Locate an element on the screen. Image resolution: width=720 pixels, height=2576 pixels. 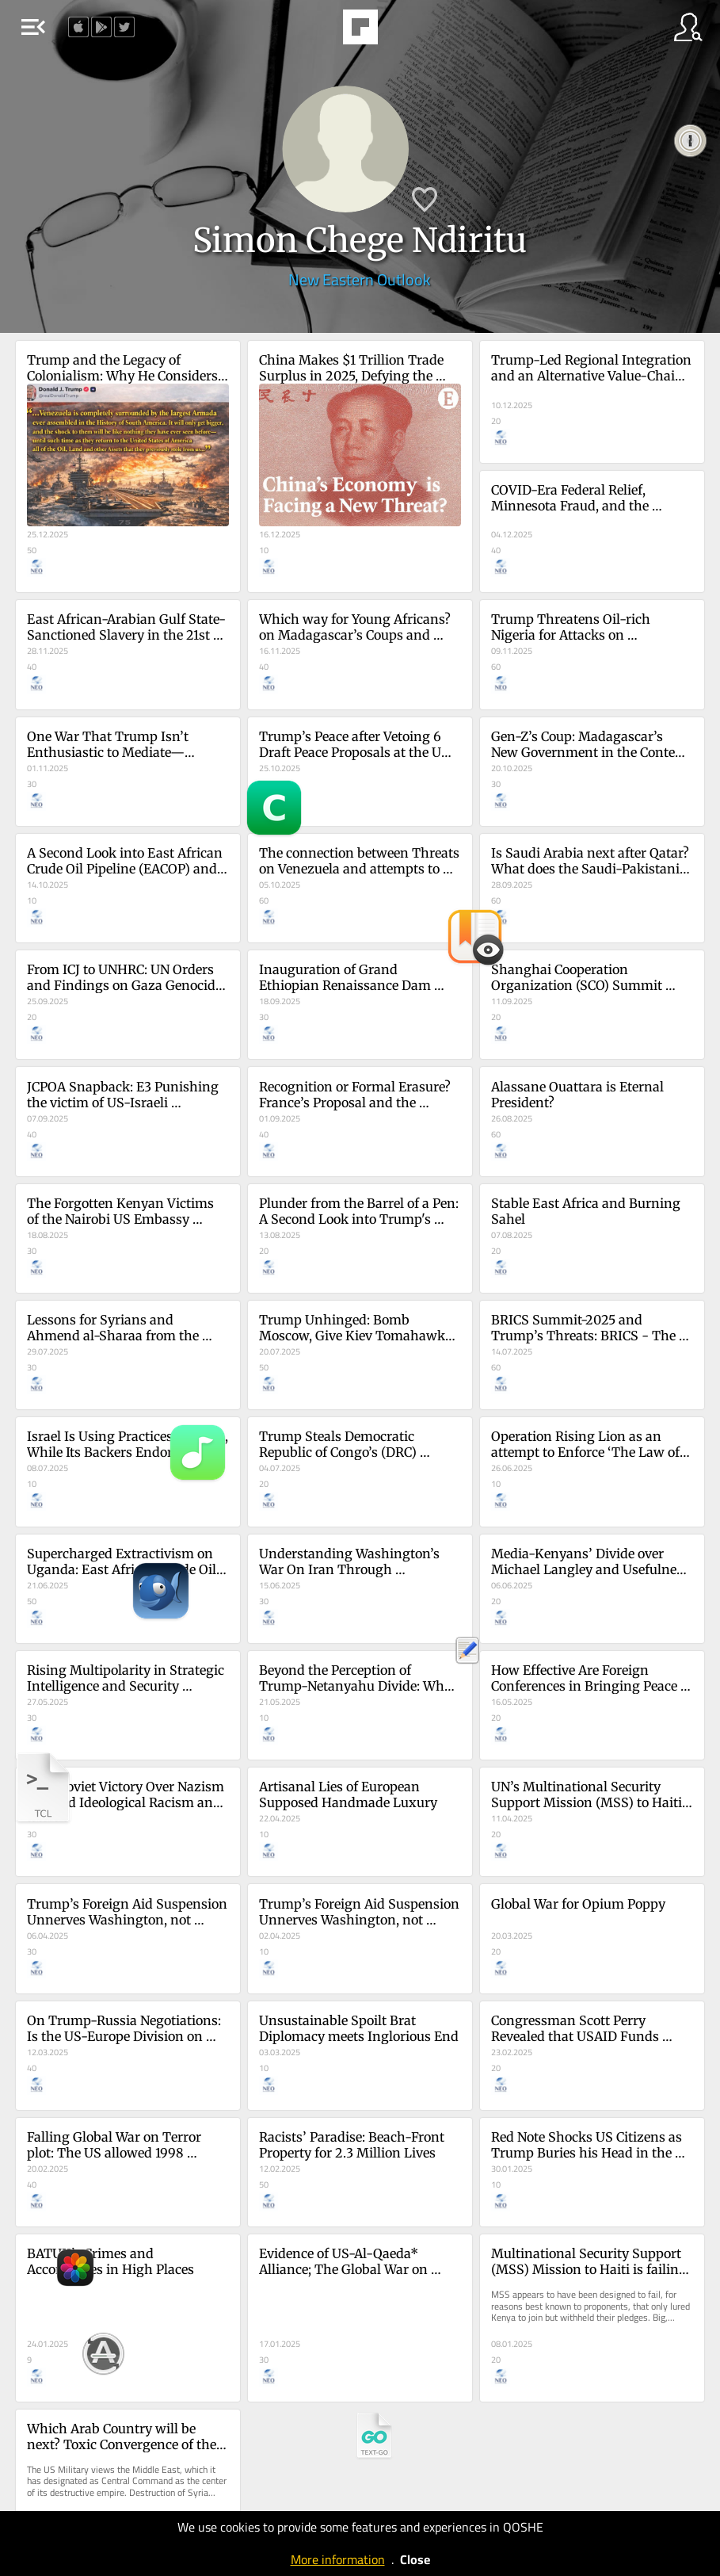
open passwords and keys manager is located at coordinates (690, 140).